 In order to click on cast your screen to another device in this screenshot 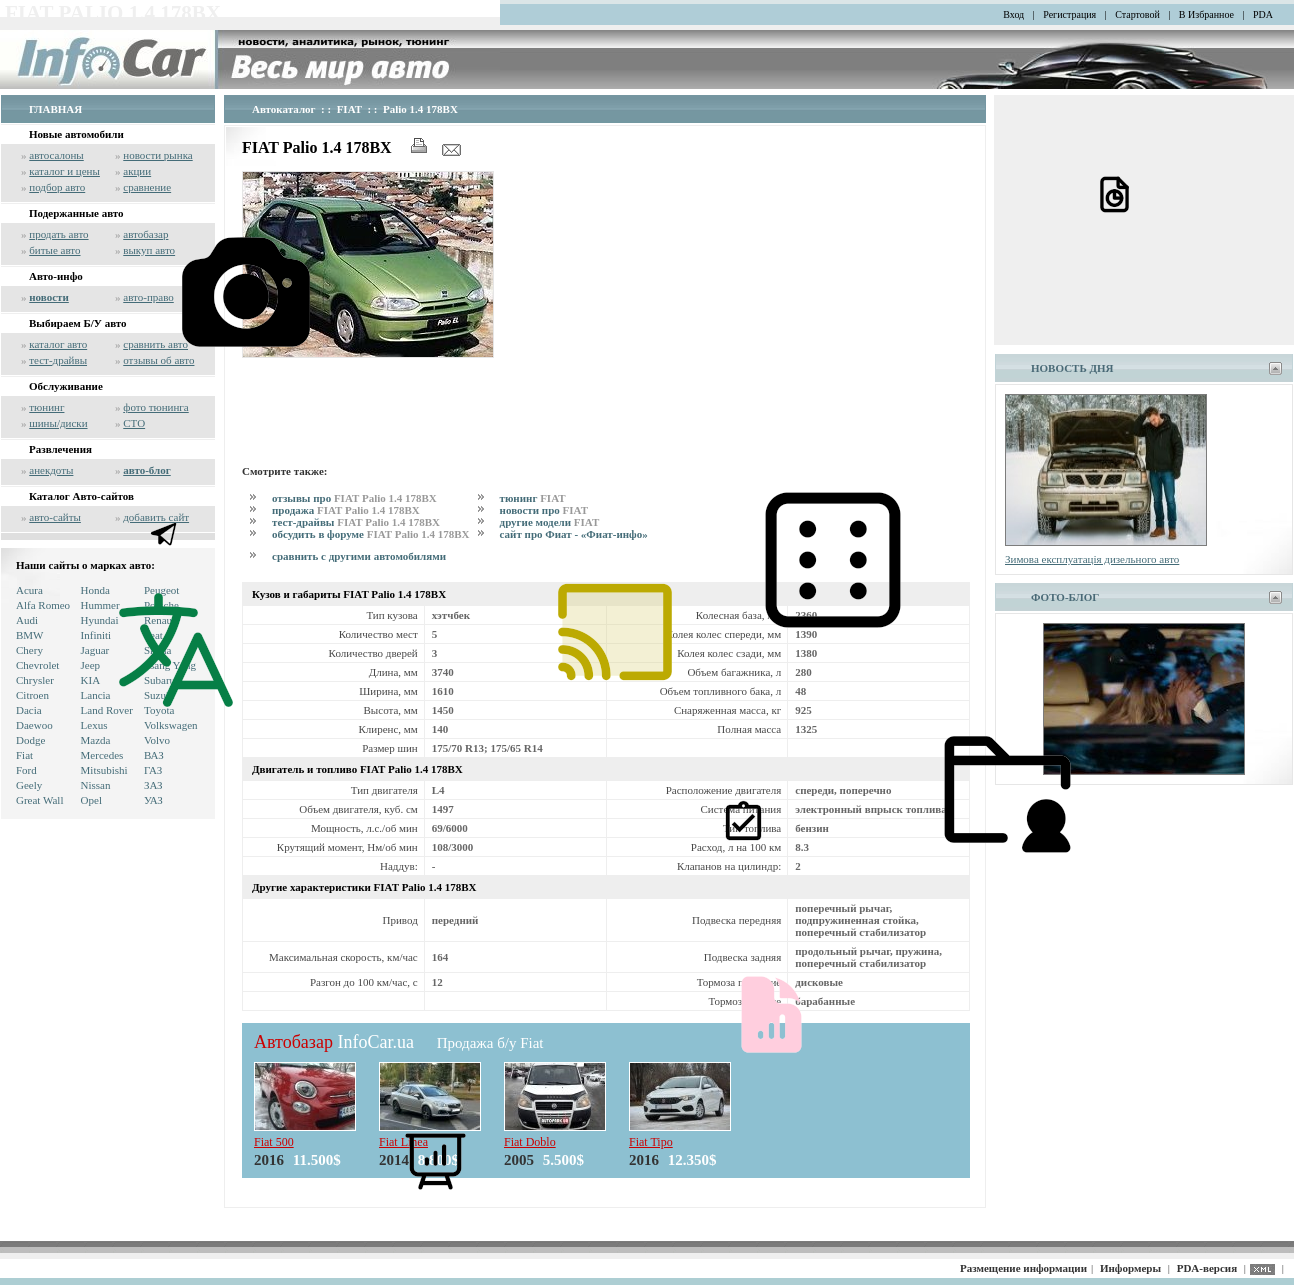, I will do `click(615, 632)`.